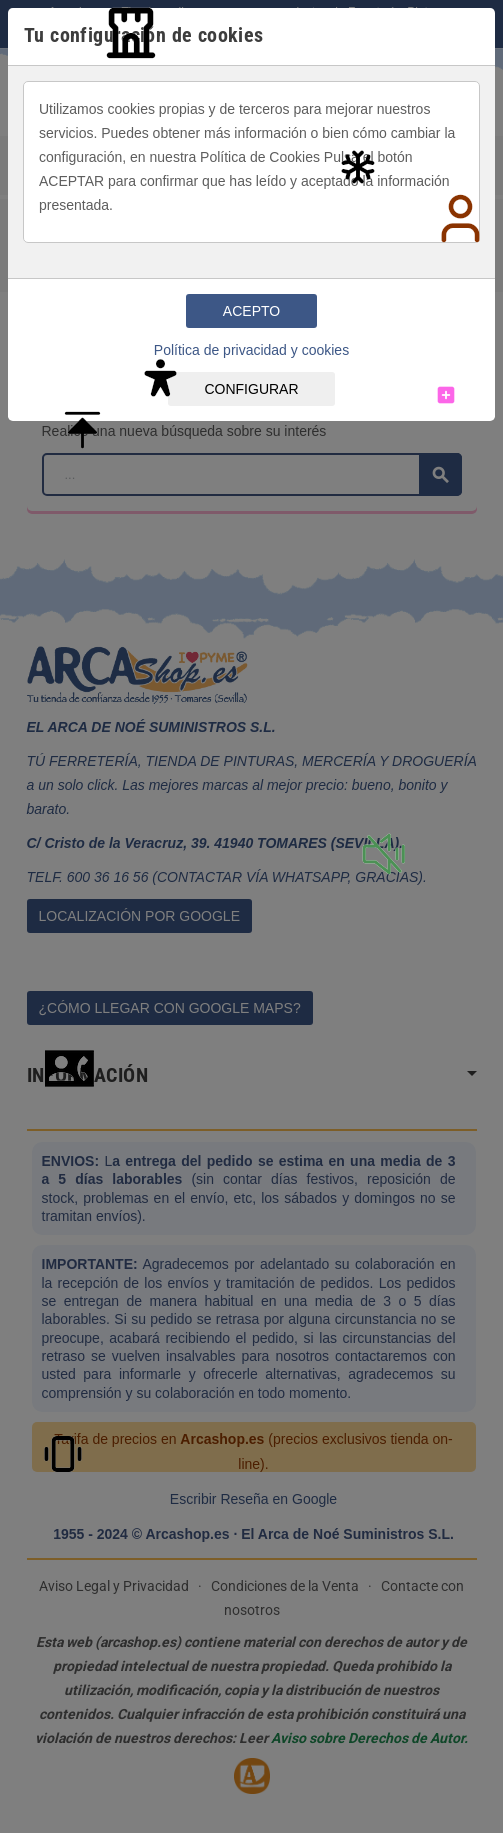  I want to click on activate cooling or air conditioning mode, so click(358, 167).